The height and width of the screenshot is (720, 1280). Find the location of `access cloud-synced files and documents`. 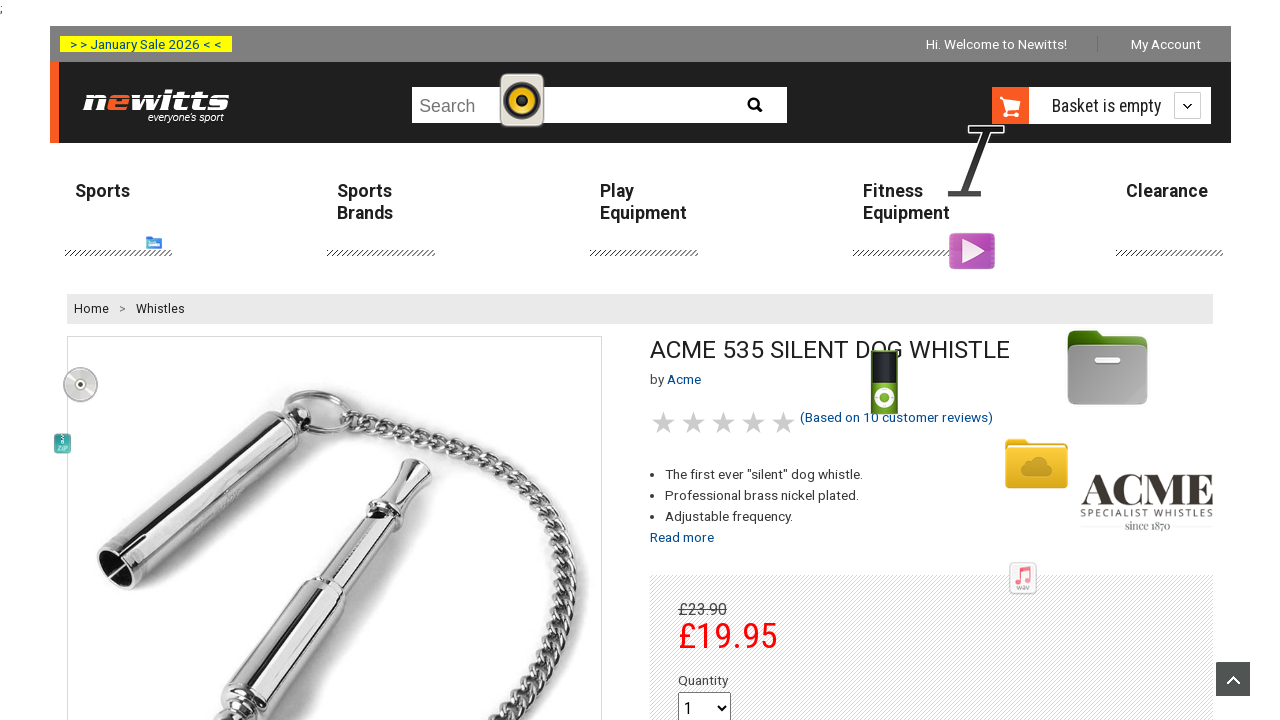

access cloud-synced files and documents is located at coordinates (1036, 463).